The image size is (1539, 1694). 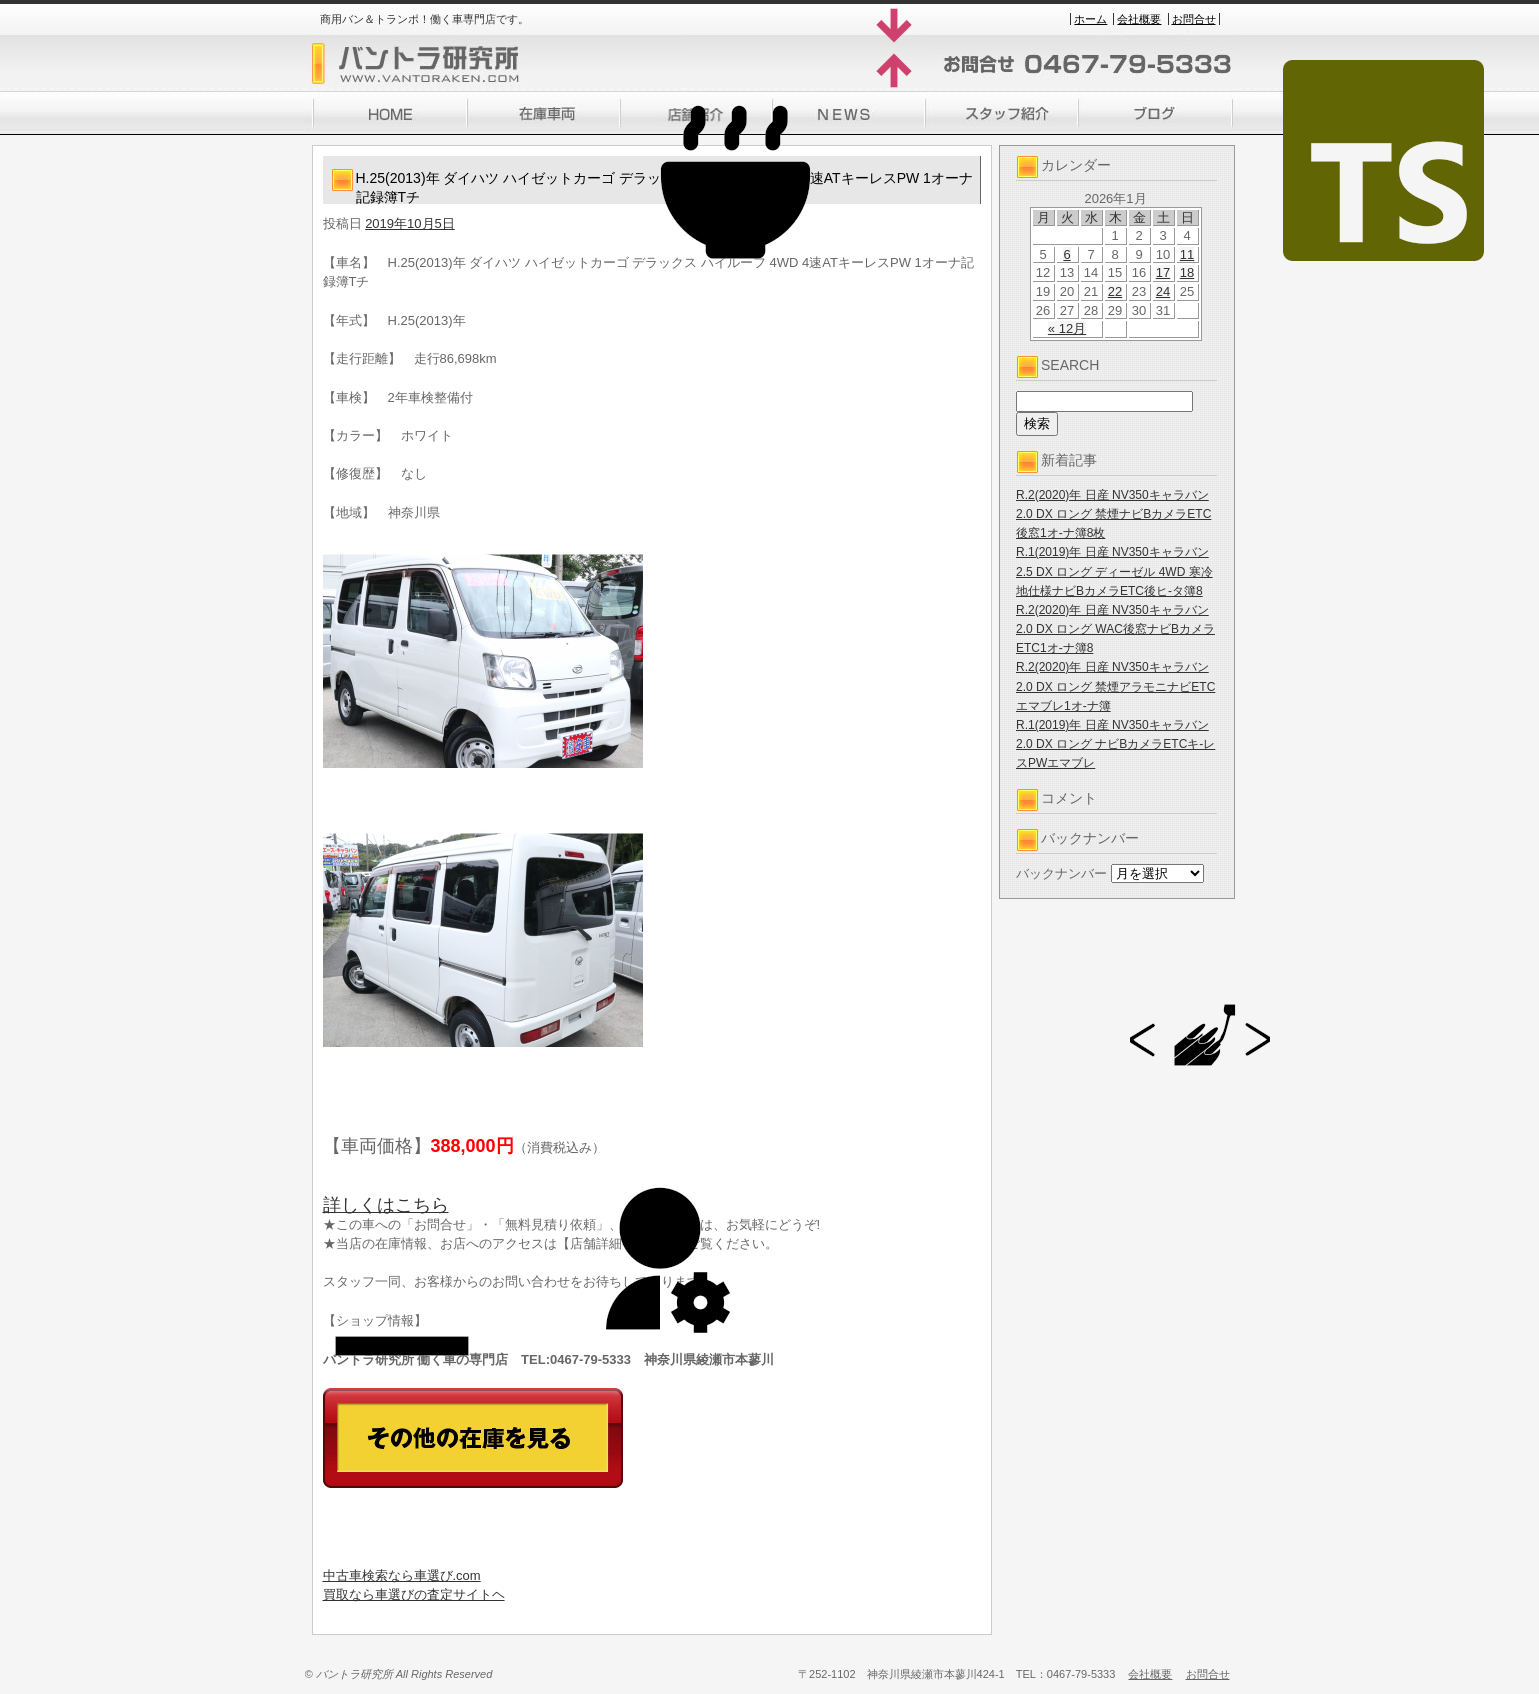 I want to click on remove or subtract an item, so click(x=402, y=1346).